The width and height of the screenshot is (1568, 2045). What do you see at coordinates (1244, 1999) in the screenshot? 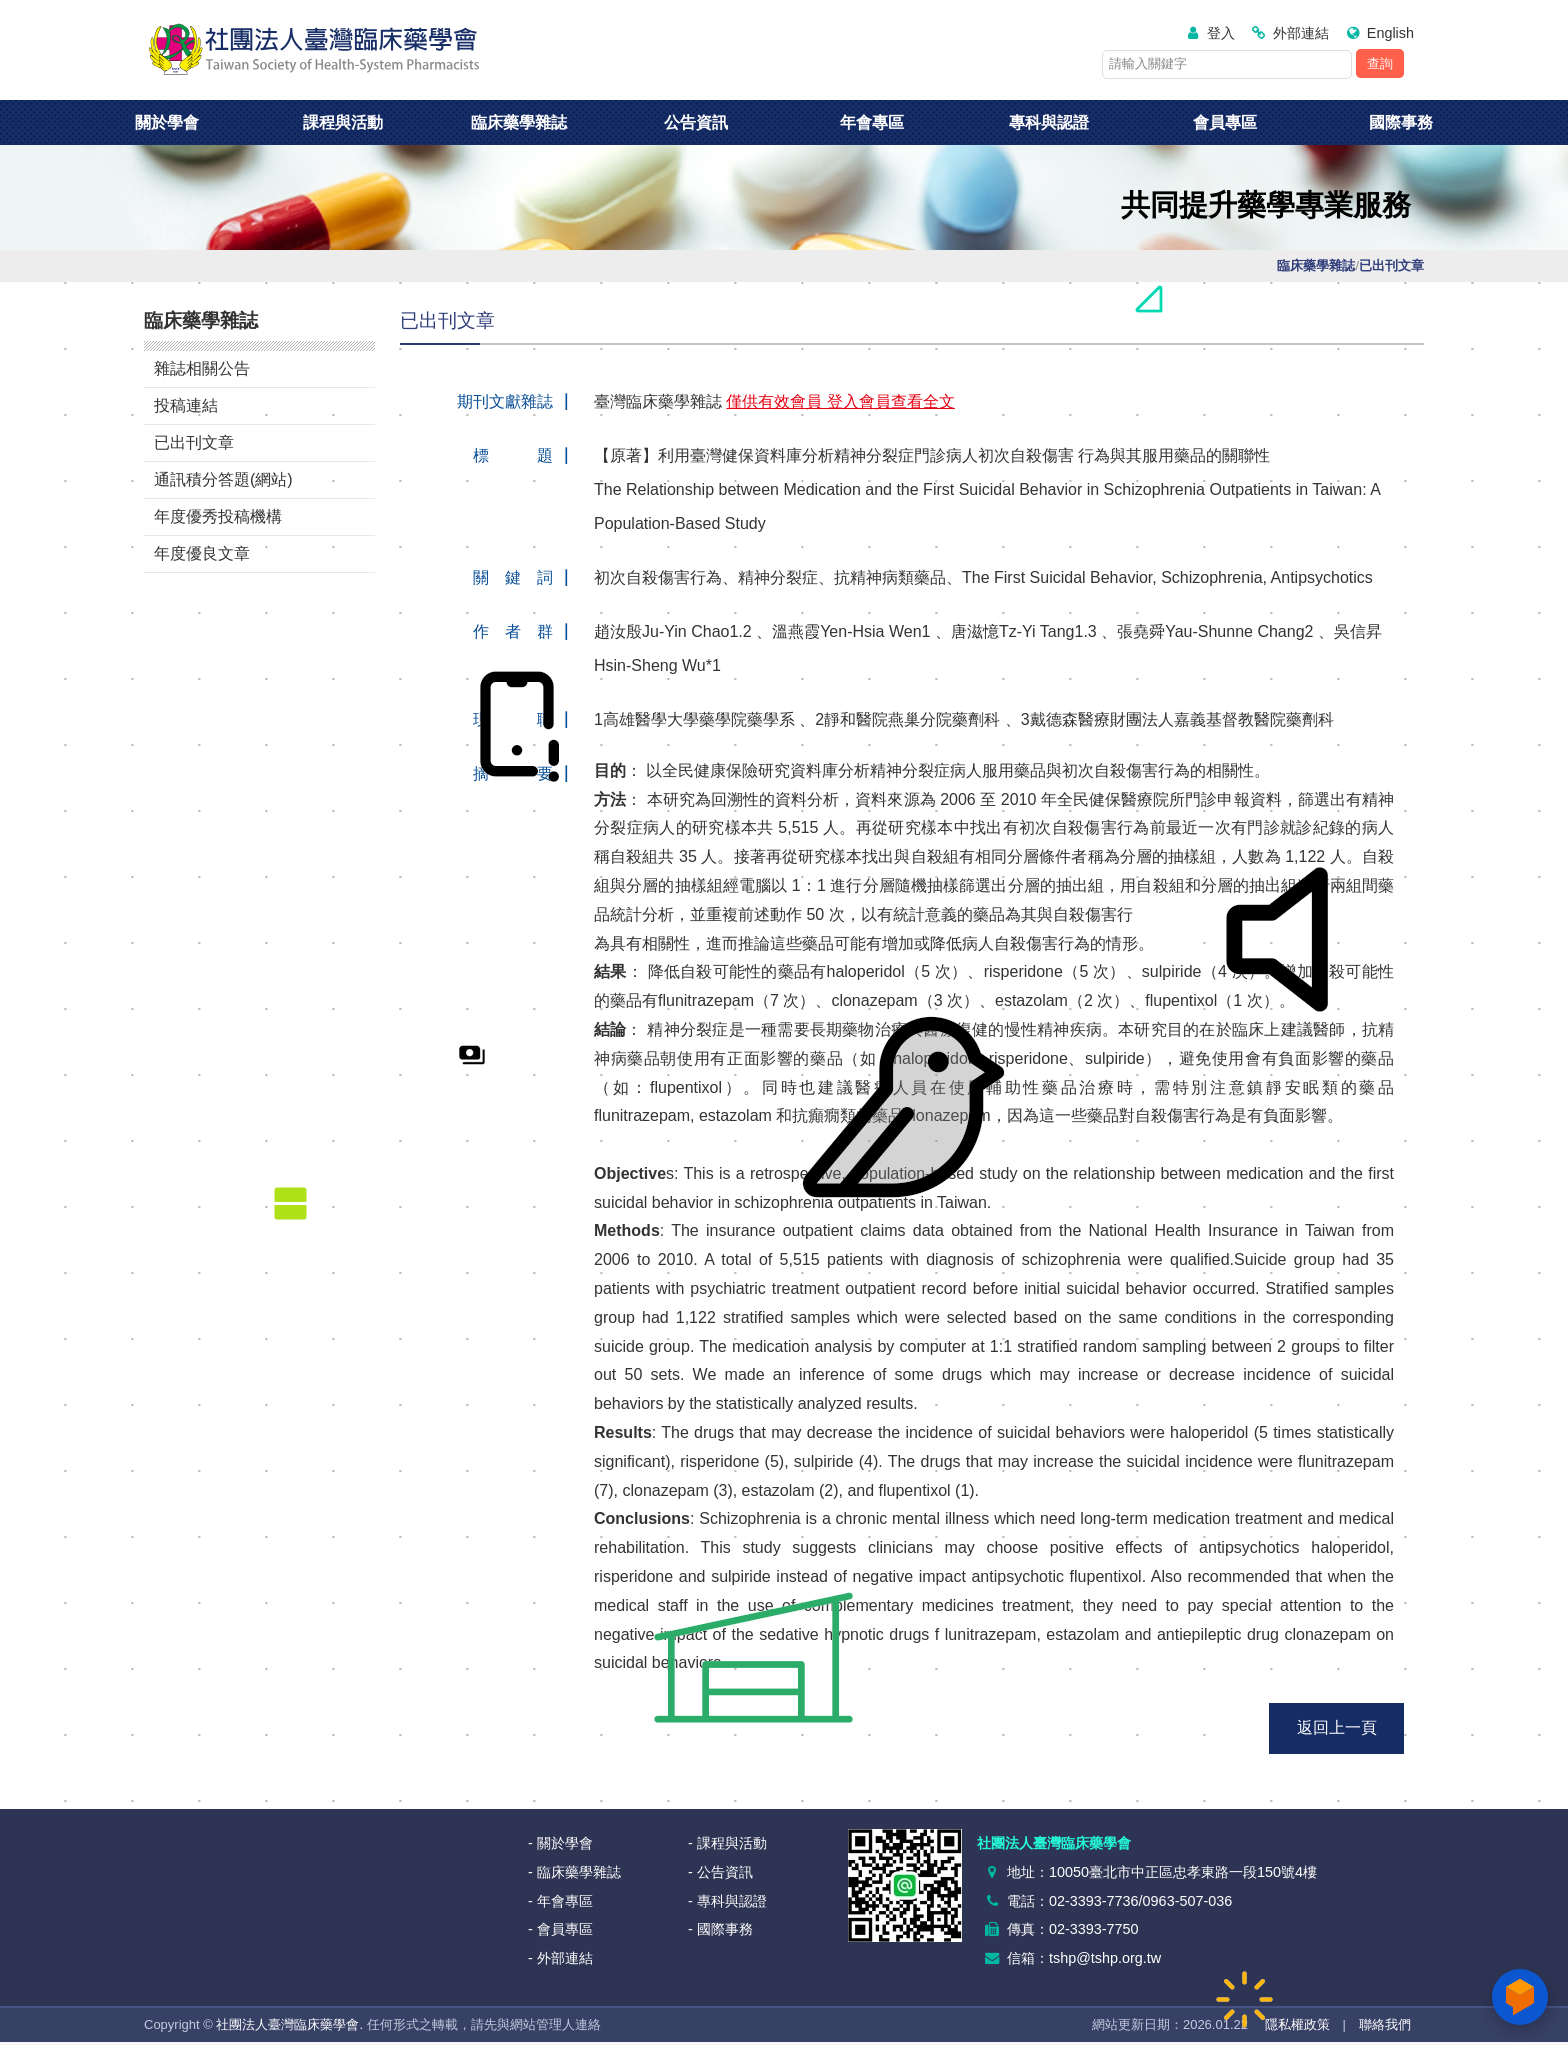
I see `indicates content is loading` at bounding box center [1244, 1999].